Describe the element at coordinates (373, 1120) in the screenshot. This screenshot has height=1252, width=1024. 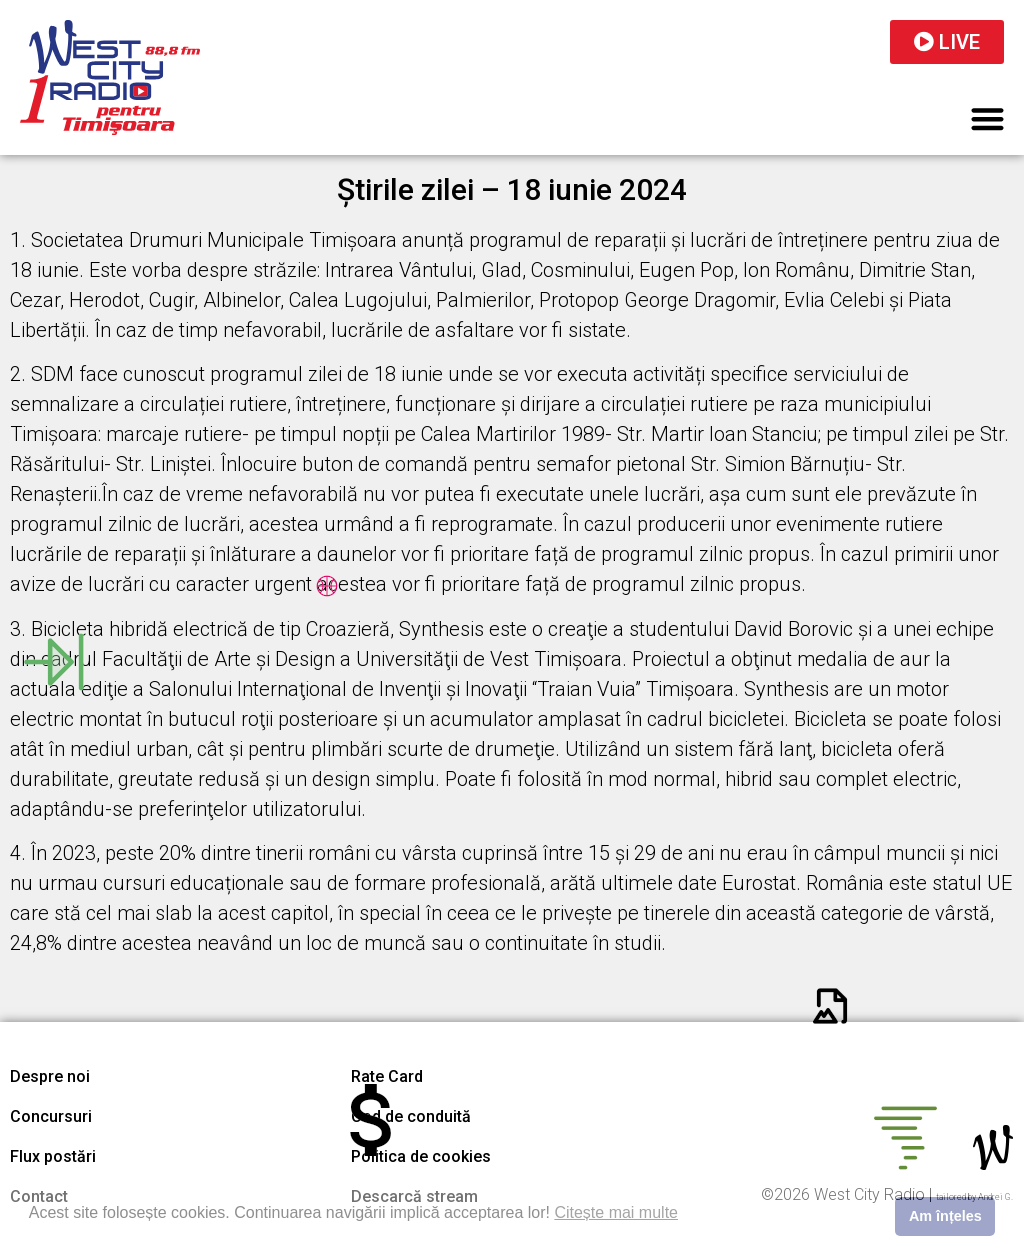
I see `view pricing or payment options` at that location.